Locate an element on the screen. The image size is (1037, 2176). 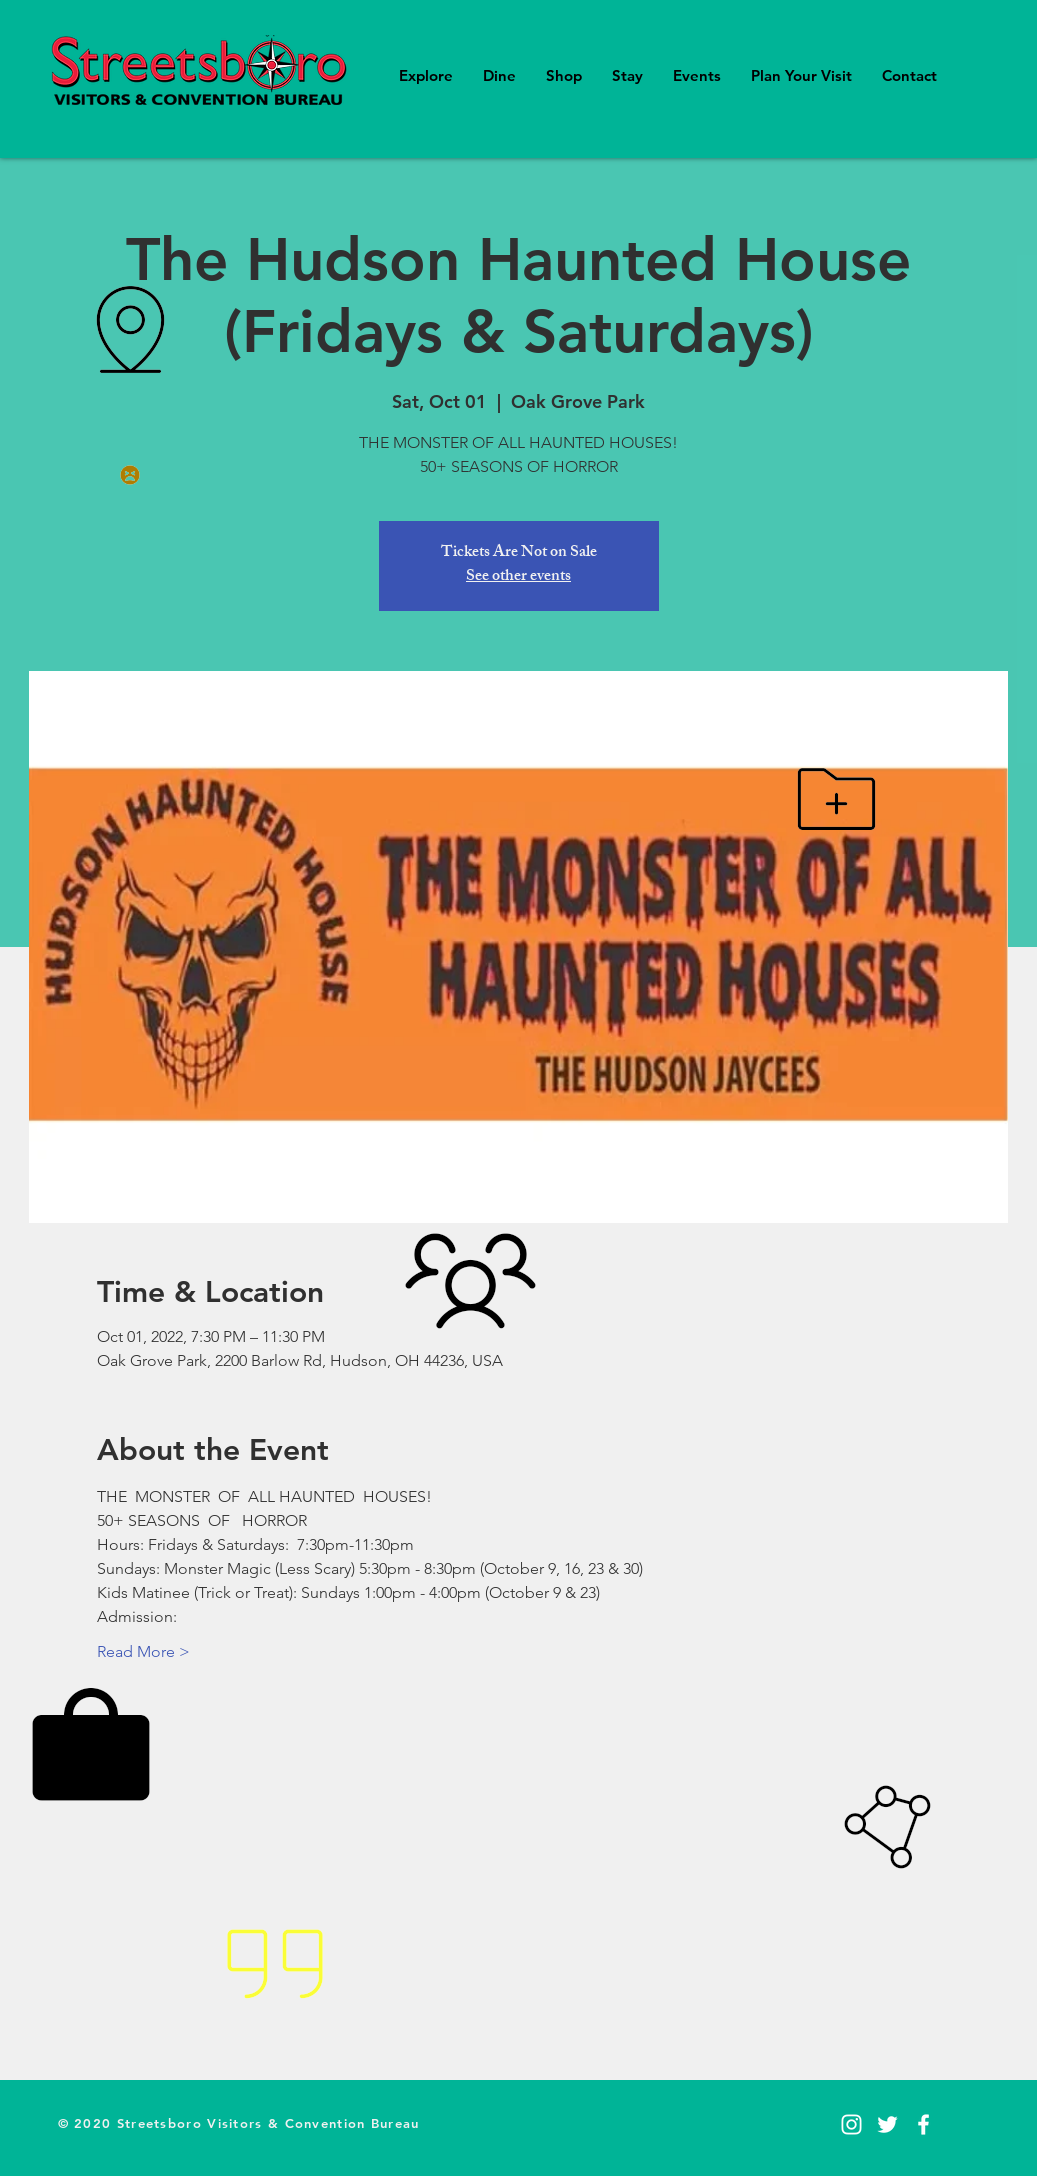
view your shopping bag is located at coordinates (91, 1751).